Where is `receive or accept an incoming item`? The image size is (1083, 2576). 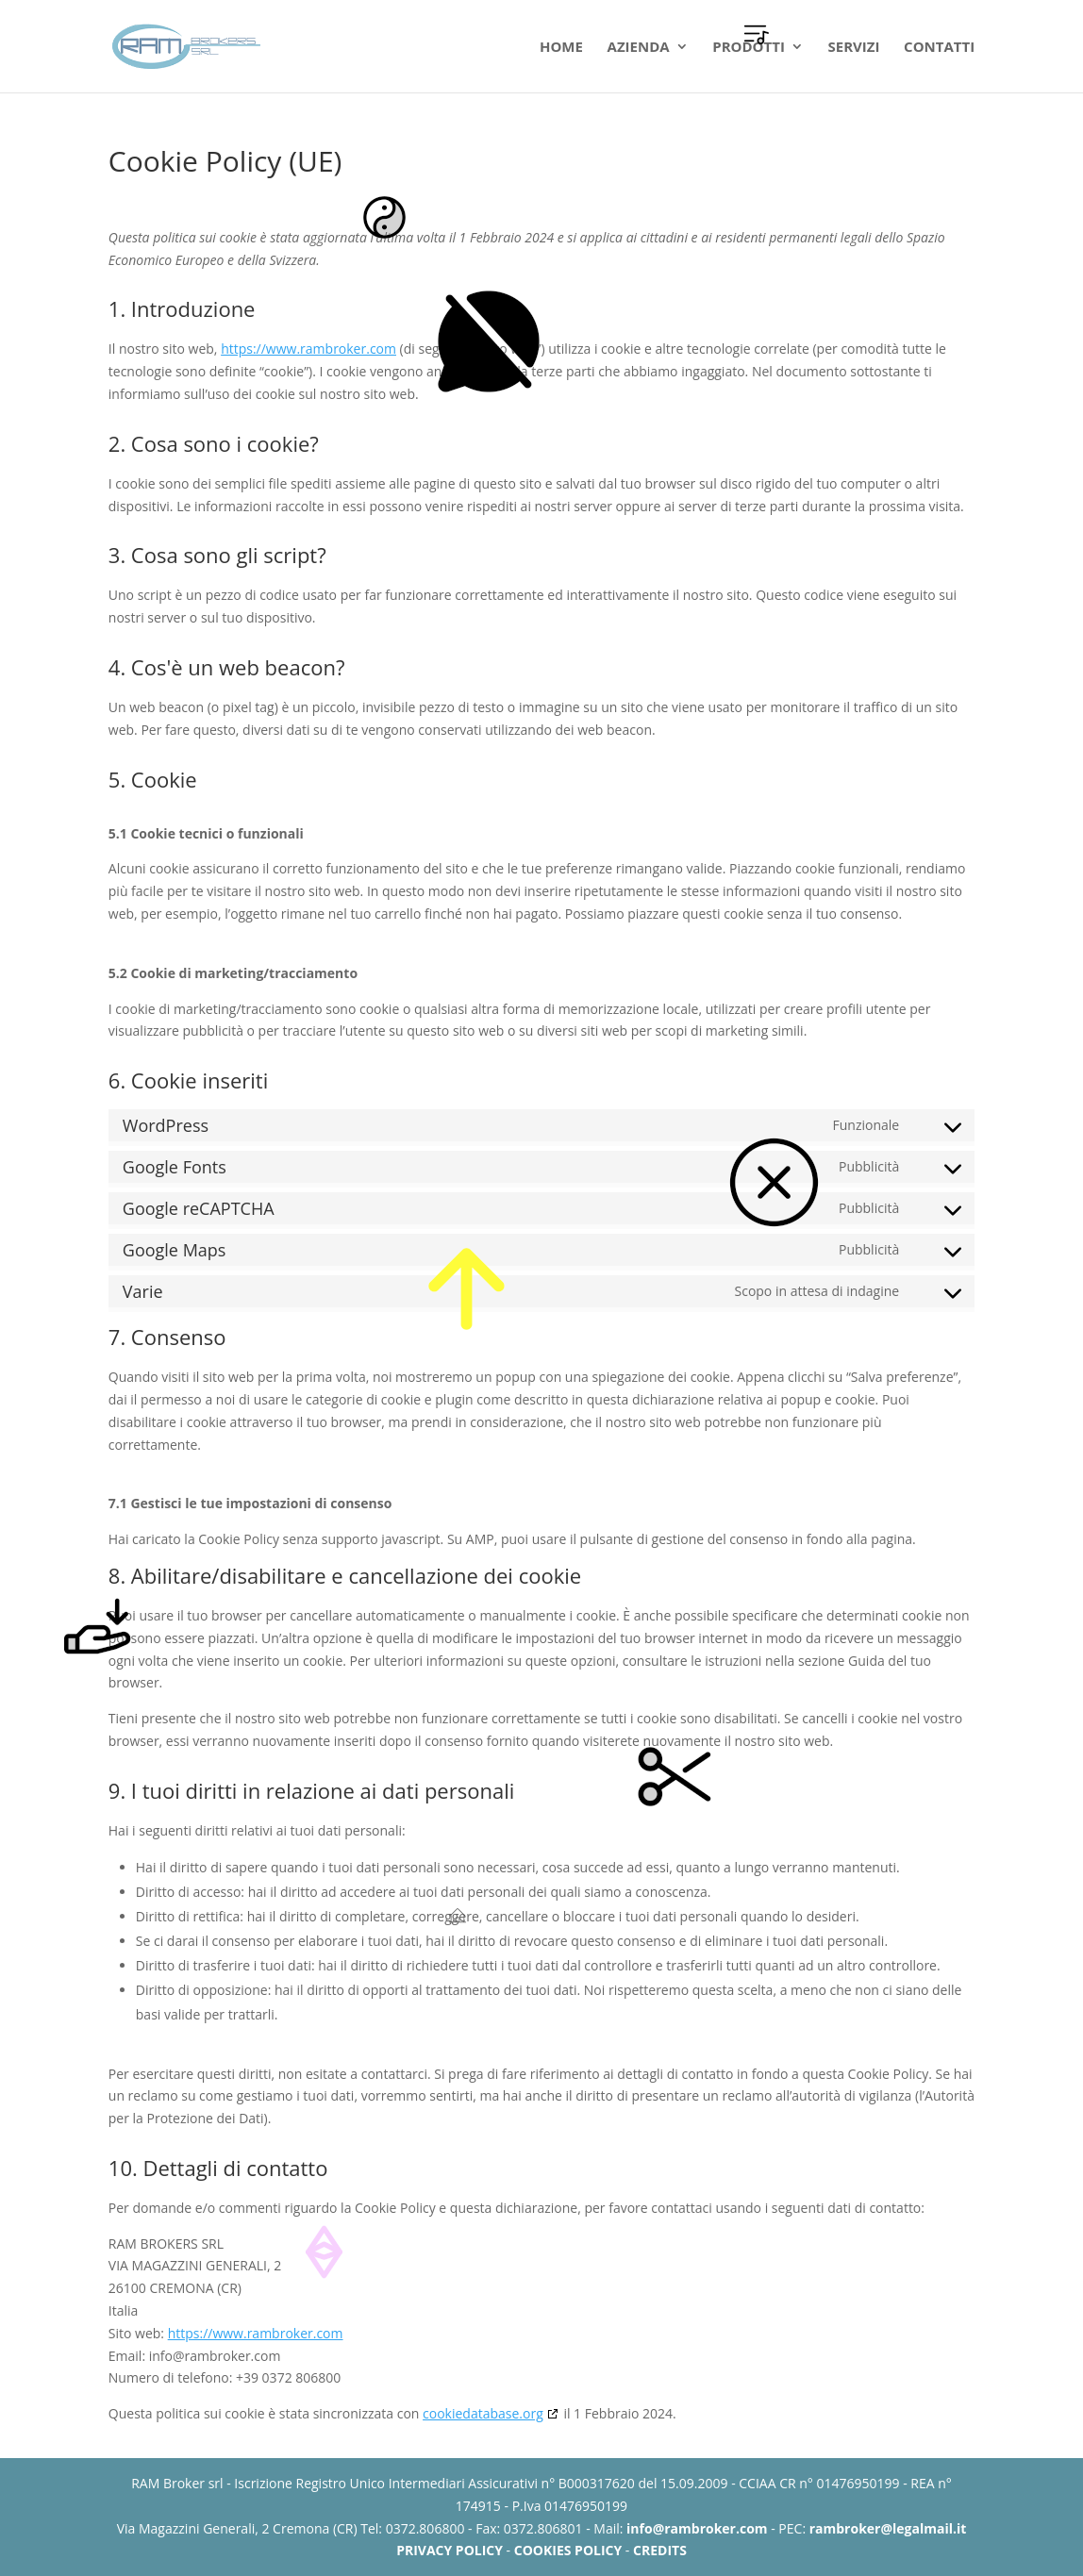
receive or accept an incoming item is located at coordinates (99, 1629).